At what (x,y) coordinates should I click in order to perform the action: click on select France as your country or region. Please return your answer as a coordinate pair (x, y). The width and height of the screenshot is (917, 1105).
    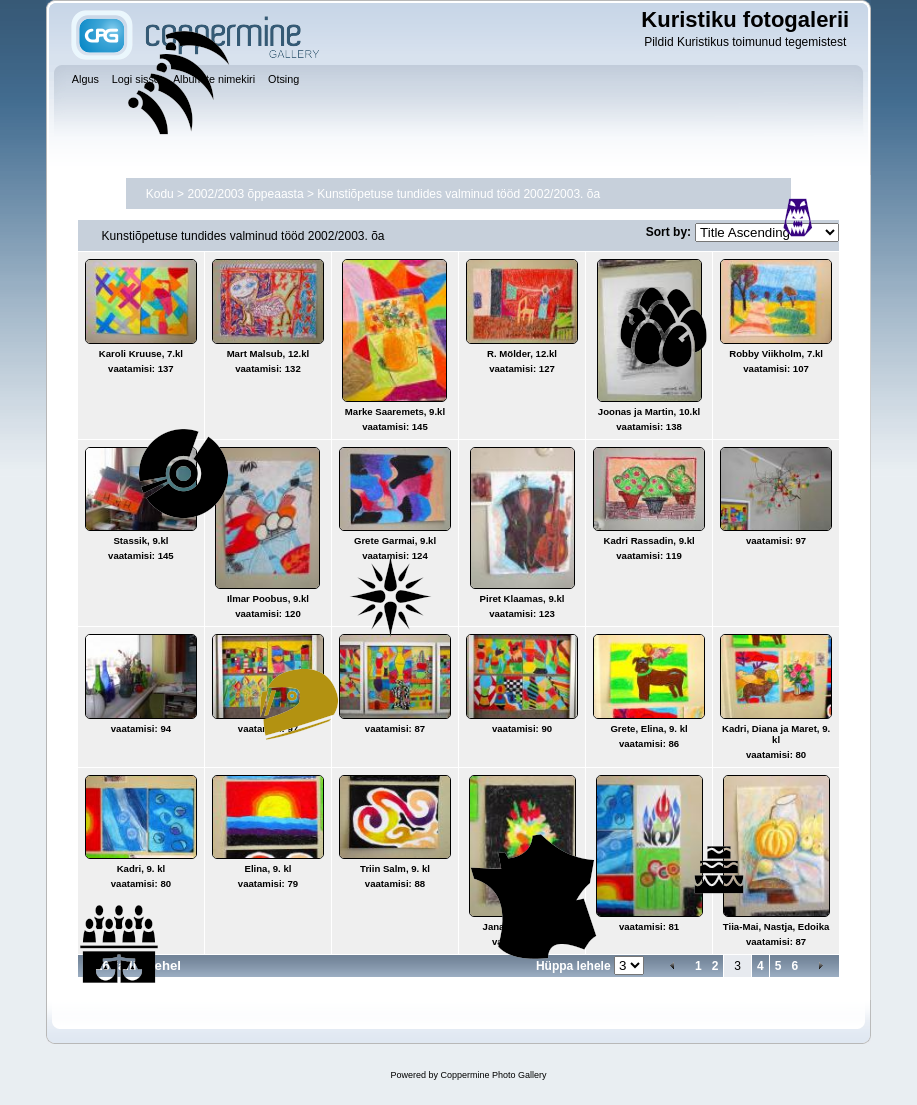
    Looking at the image, I should click on (533, 897).